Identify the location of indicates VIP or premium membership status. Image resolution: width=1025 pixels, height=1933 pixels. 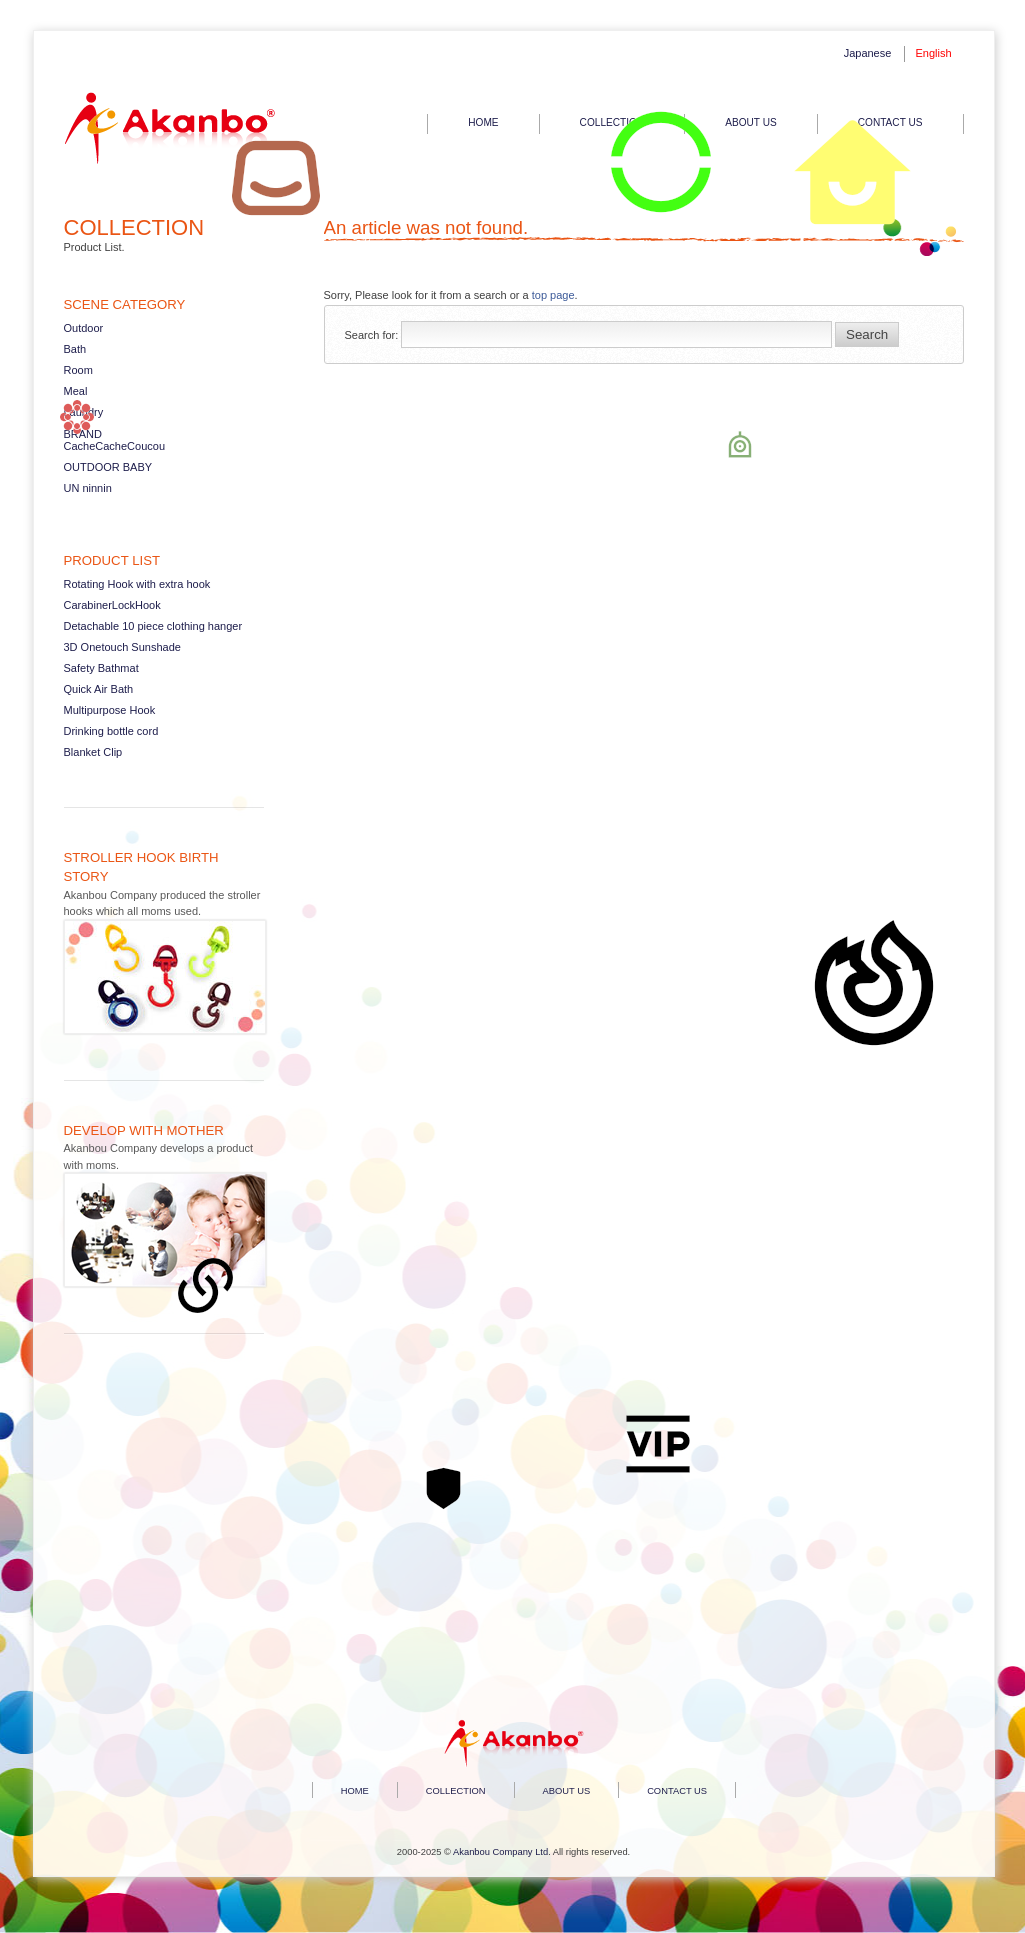
(658, 1444).